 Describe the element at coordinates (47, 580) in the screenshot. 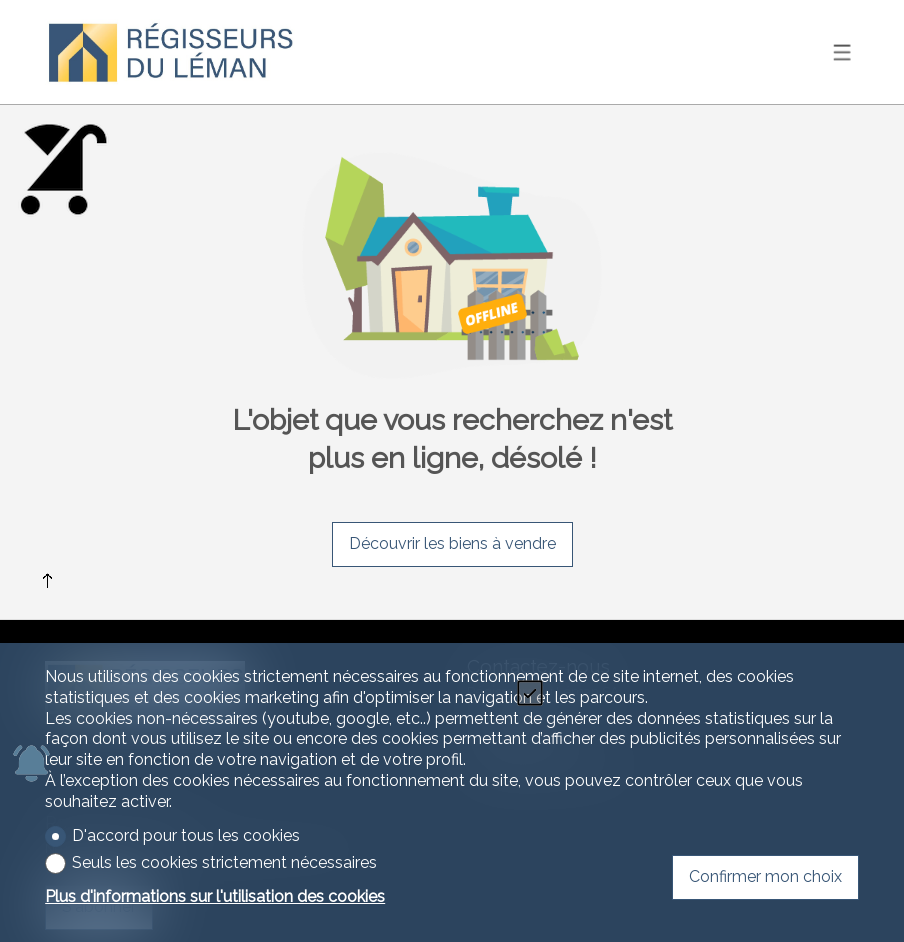

I see `indicates north direction on a map or compass` at that location.